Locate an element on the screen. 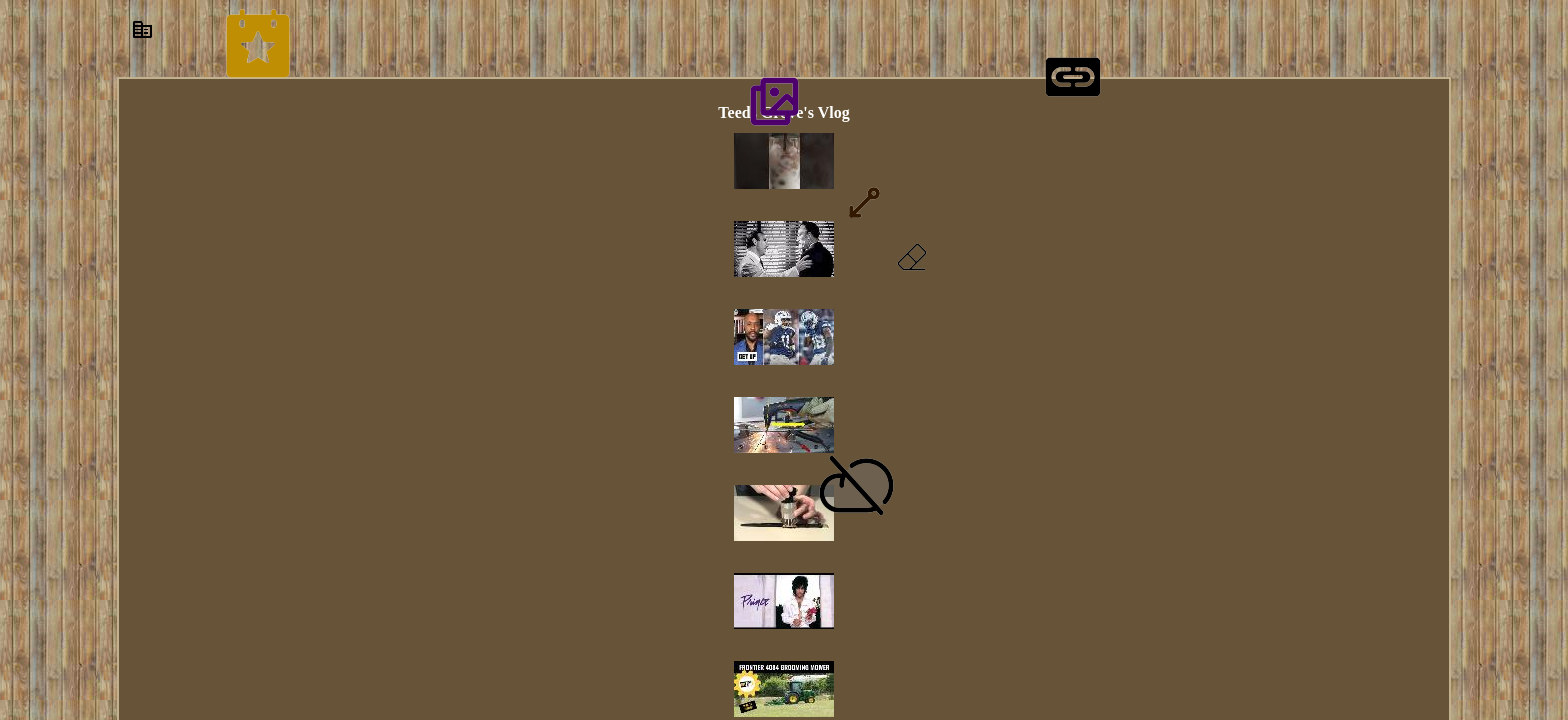 This screenshot has height=720, width=1568. erase or clear content is located at coordinates (912, 257).